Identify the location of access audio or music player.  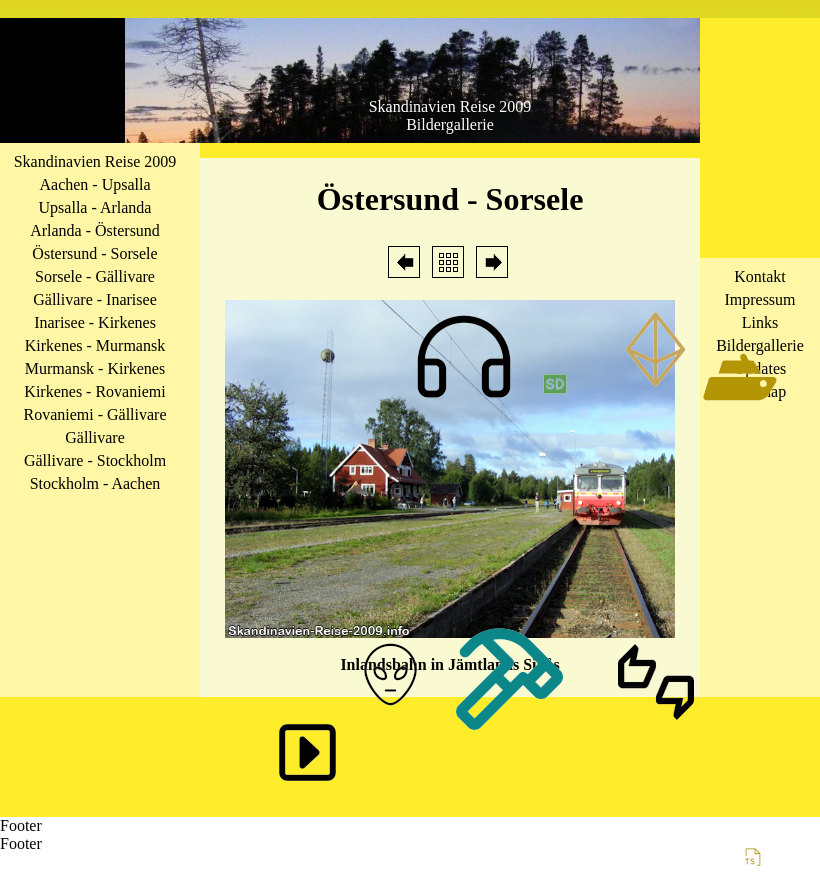
(464, 362).